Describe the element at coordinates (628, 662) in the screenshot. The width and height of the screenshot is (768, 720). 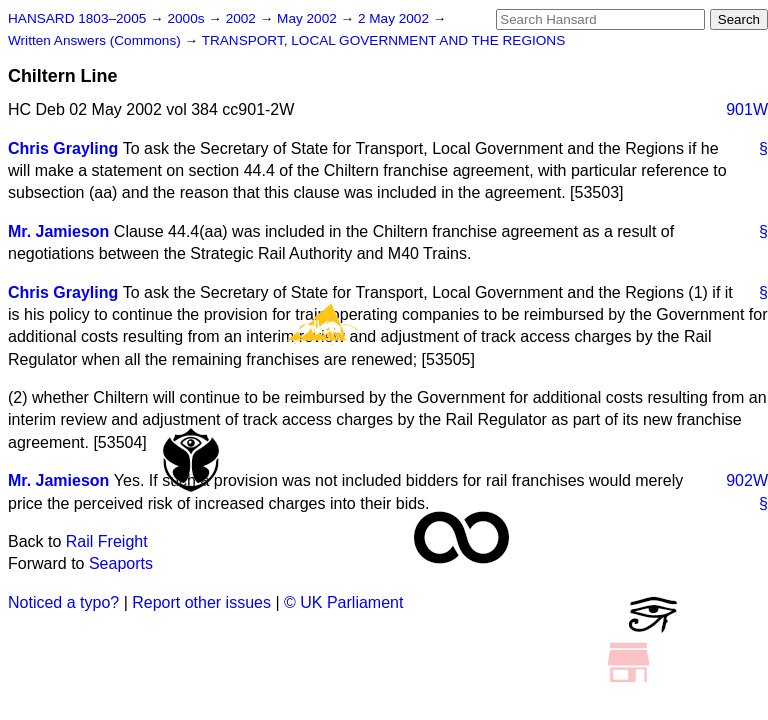
I see `open the home assistant community store` at that location.